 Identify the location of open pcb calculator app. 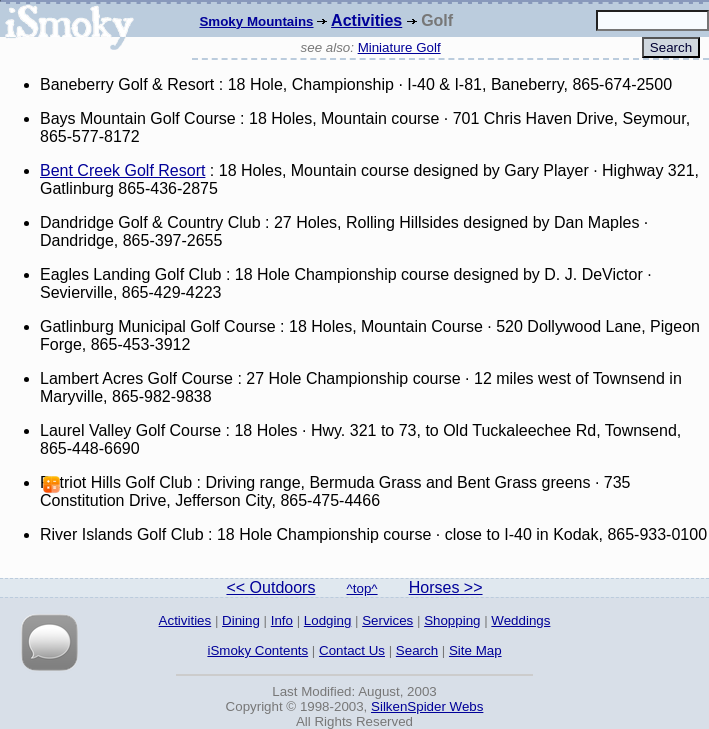
(51, 484).